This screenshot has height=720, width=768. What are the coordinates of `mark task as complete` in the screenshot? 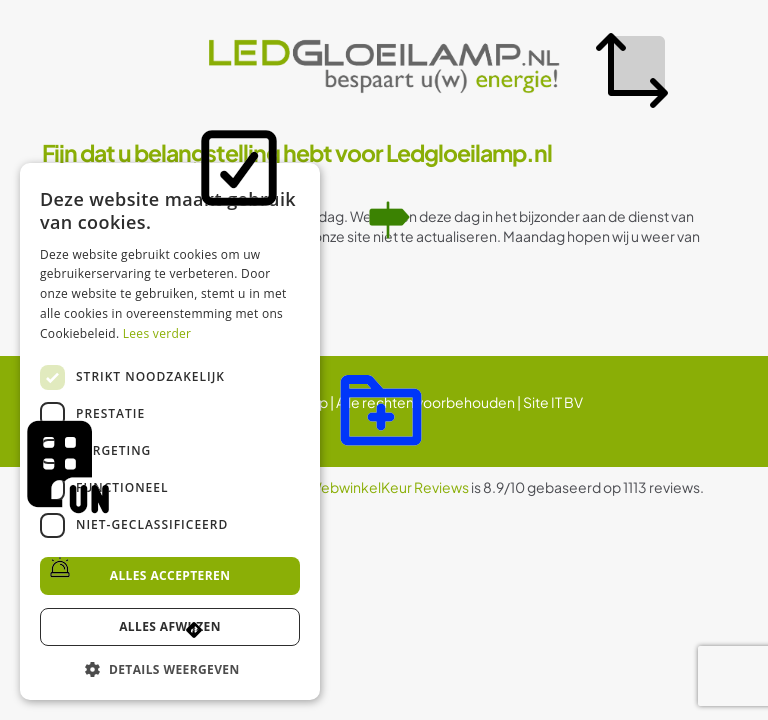 It's located at (239, 168).